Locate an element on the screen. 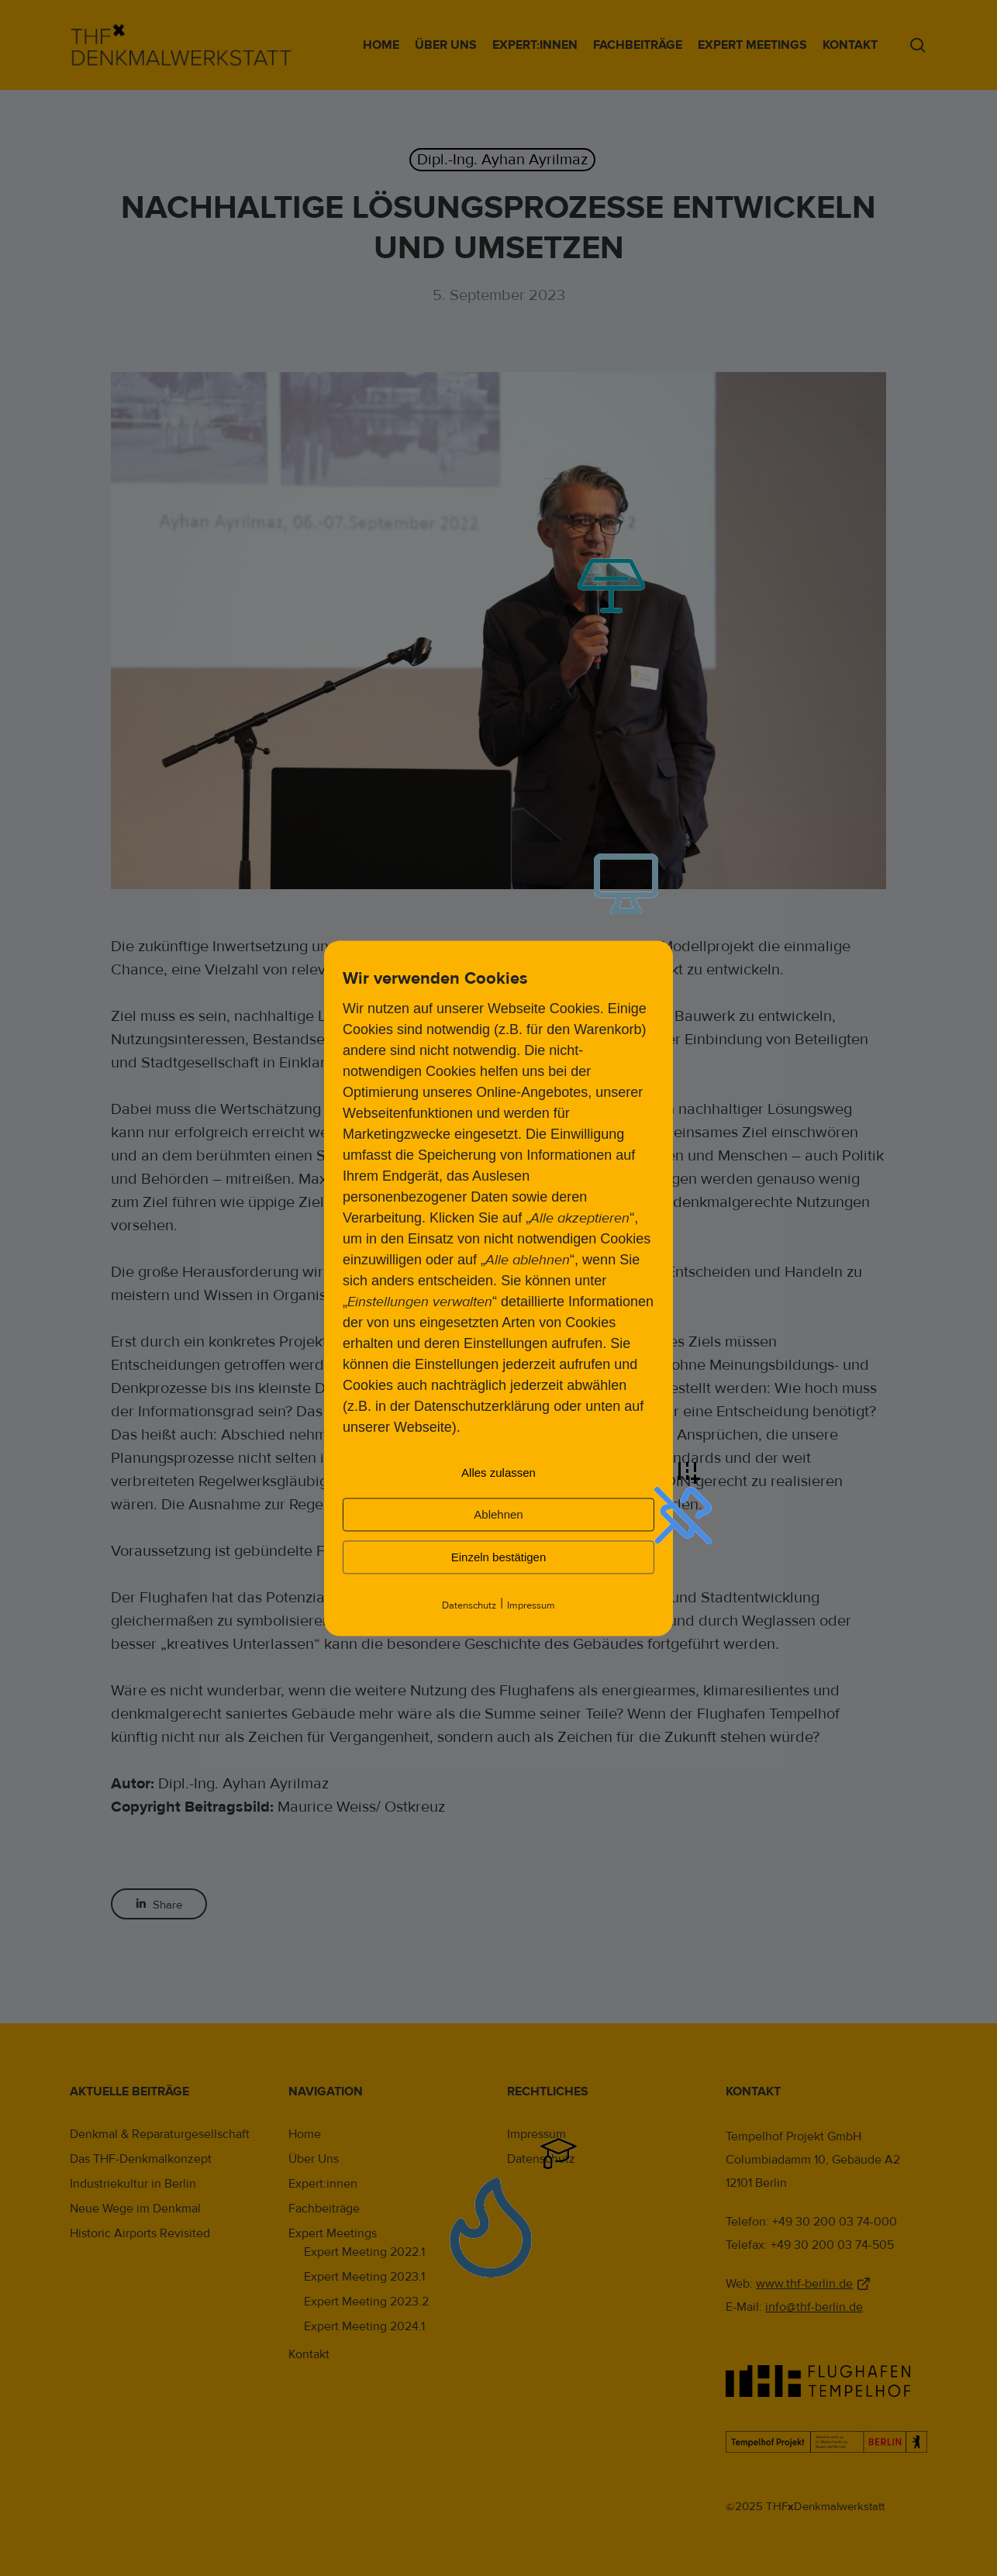  add a new road to the map is located at coordinates (687, 1471).